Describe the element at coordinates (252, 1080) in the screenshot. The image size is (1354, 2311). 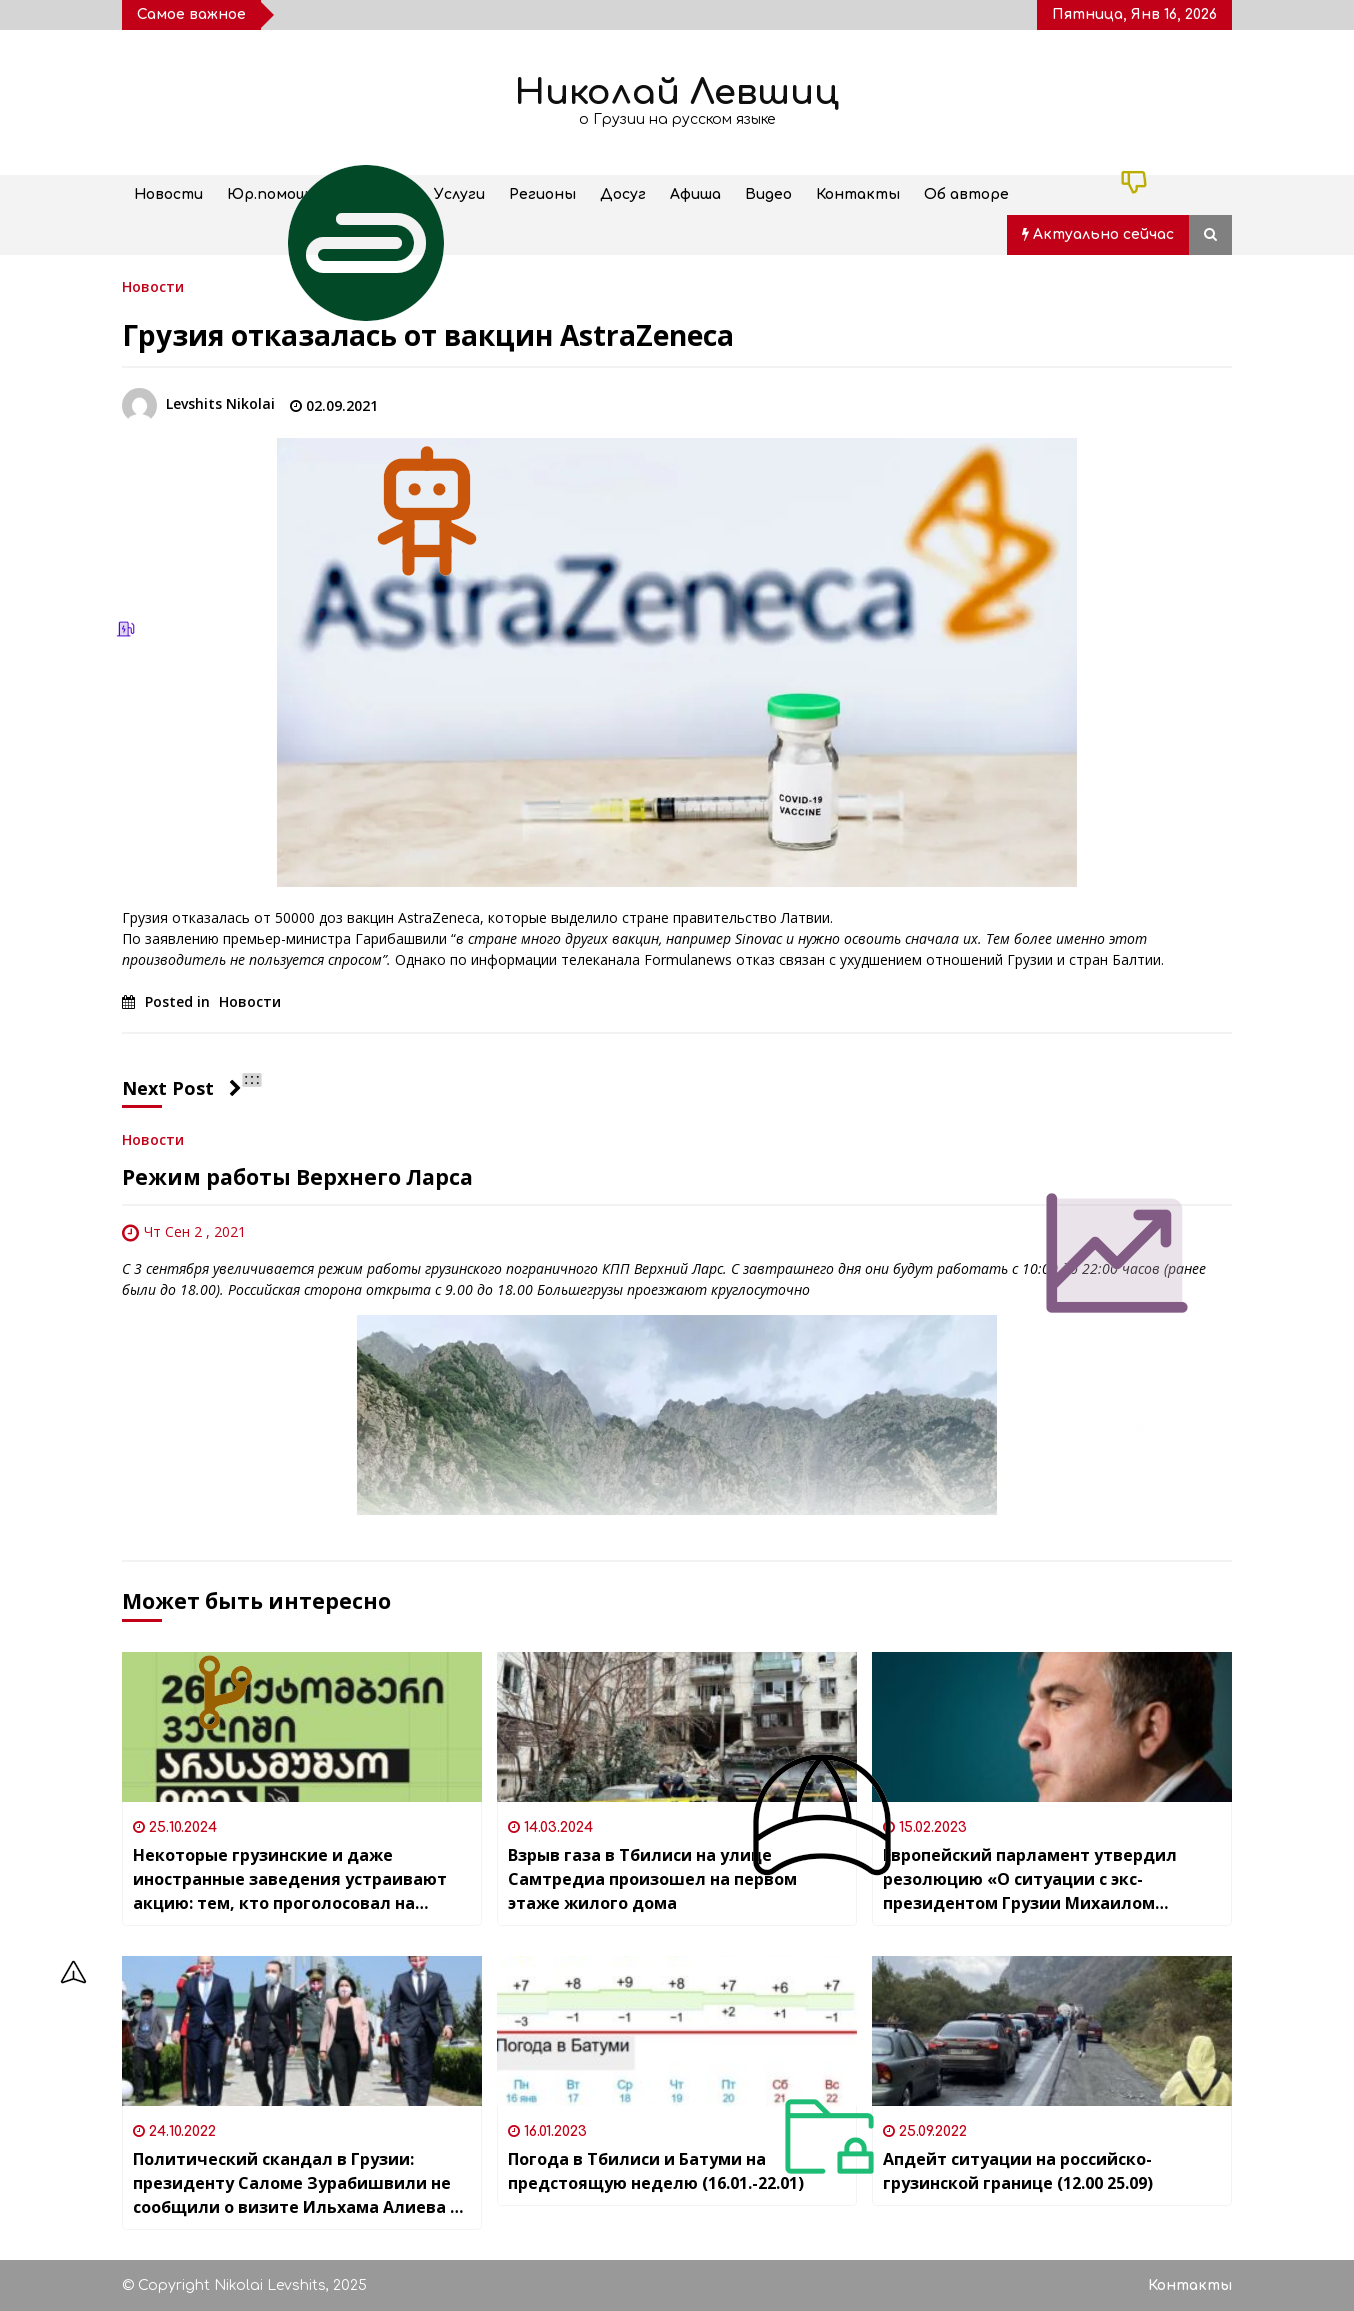
I see `drag to reorder or rearrange items` at that location.